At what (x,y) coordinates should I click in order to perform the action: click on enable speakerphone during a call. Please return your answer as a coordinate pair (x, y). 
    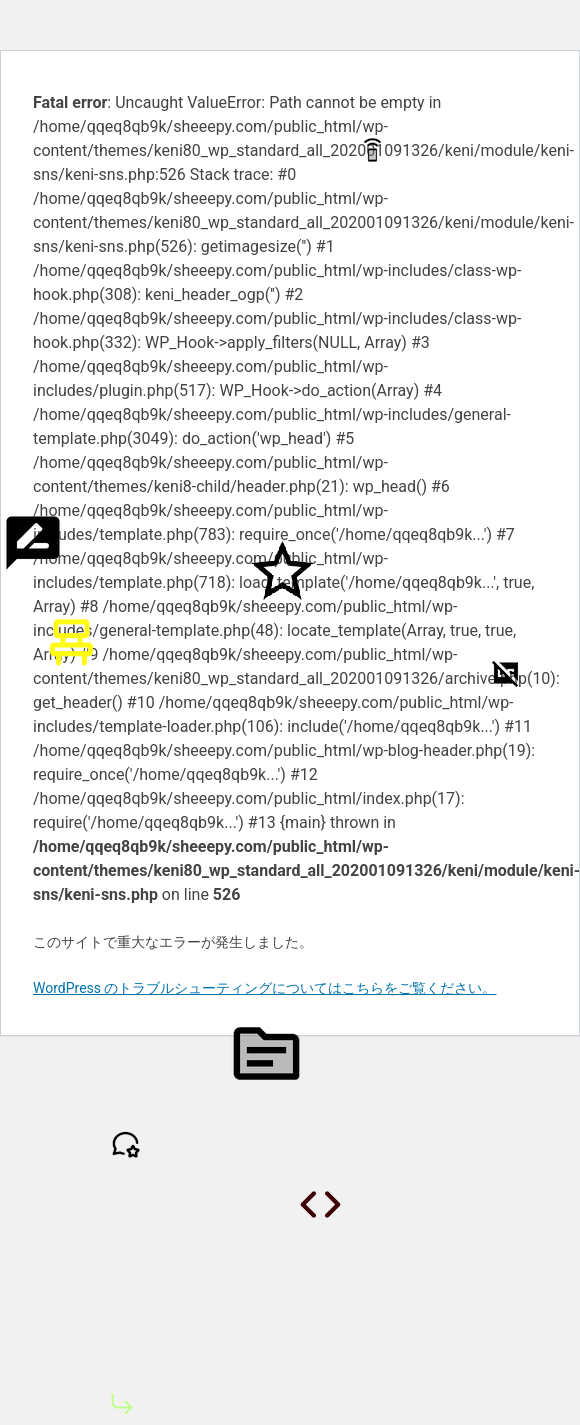
    Looking at the image, I should click on (372, 150).